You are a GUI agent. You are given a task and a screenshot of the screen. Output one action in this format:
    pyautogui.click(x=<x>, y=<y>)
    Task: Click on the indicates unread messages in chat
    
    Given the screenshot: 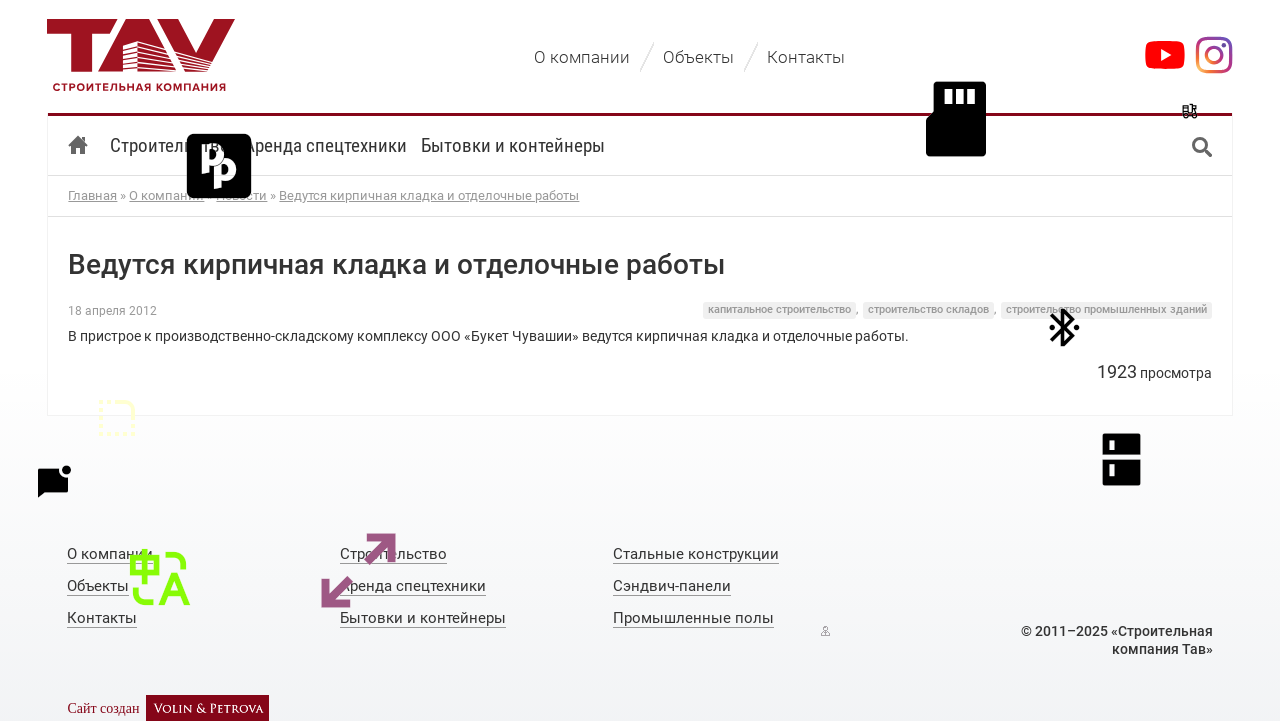 What is the action you would take?
    pyautogui.click(x=53, y=482)
    